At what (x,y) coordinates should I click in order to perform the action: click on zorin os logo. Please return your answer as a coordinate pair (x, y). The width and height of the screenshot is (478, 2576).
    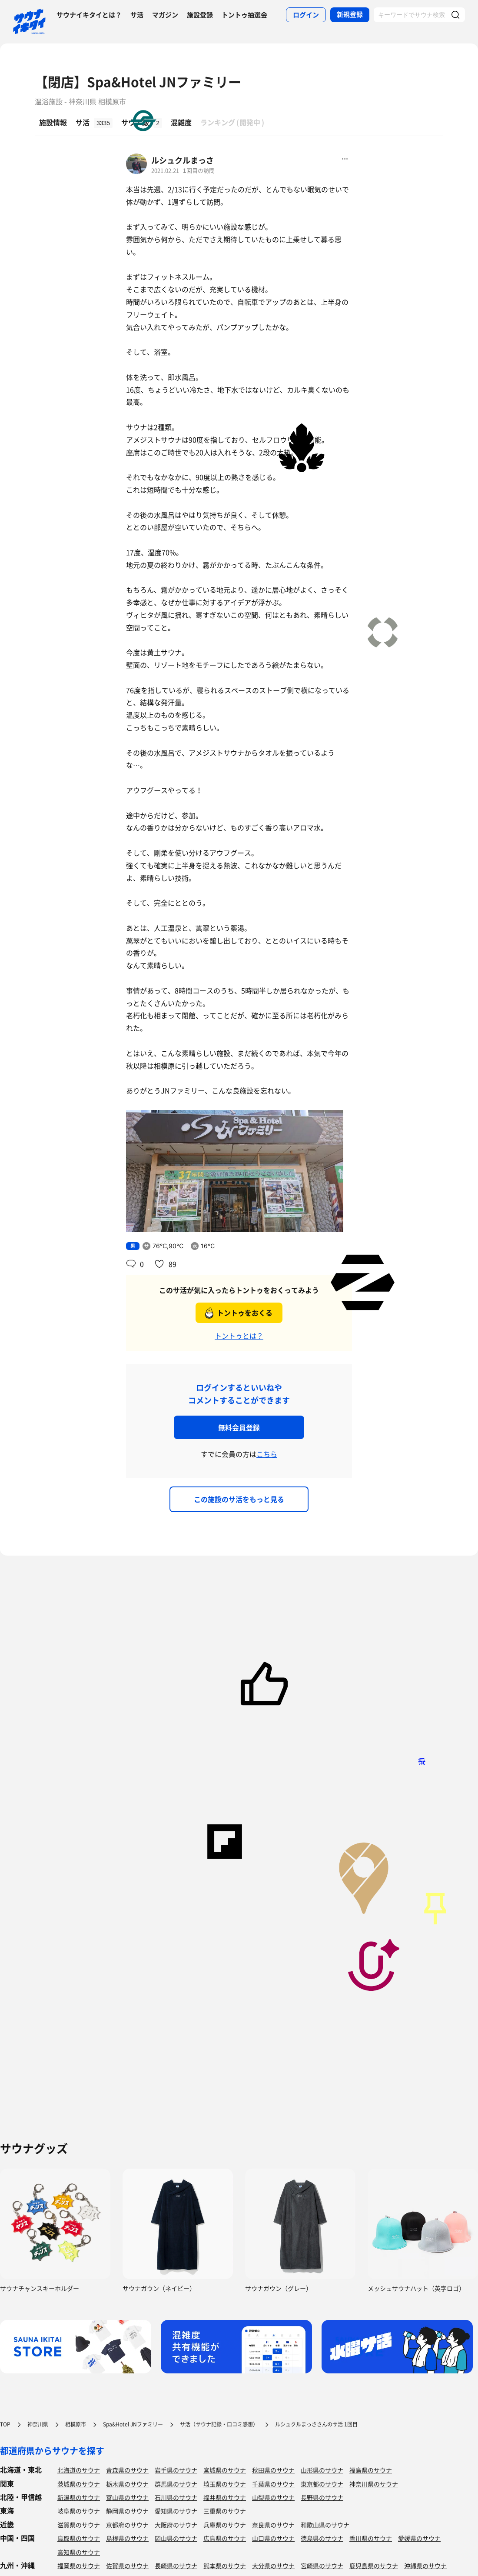
    Looking at the image, I should click on (362, 1282).